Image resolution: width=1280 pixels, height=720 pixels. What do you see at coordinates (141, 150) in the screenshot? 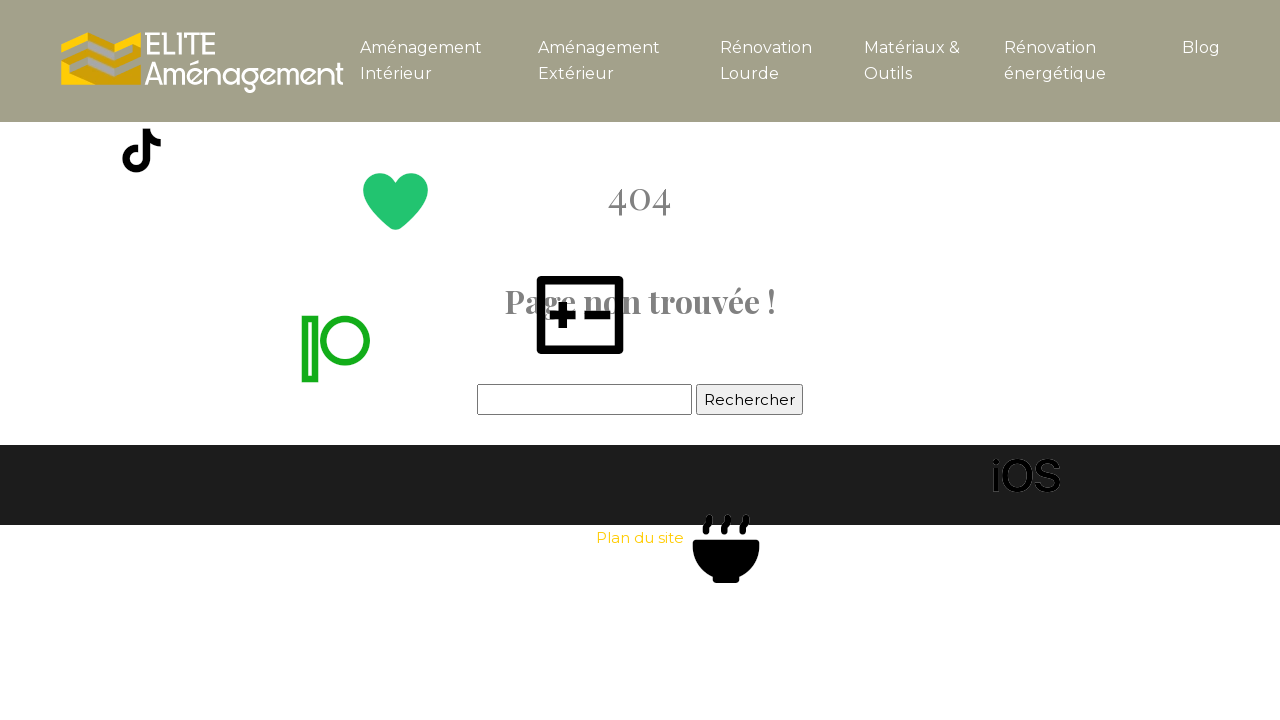
I see `open tiktok app` at bounding box center [141, 150].